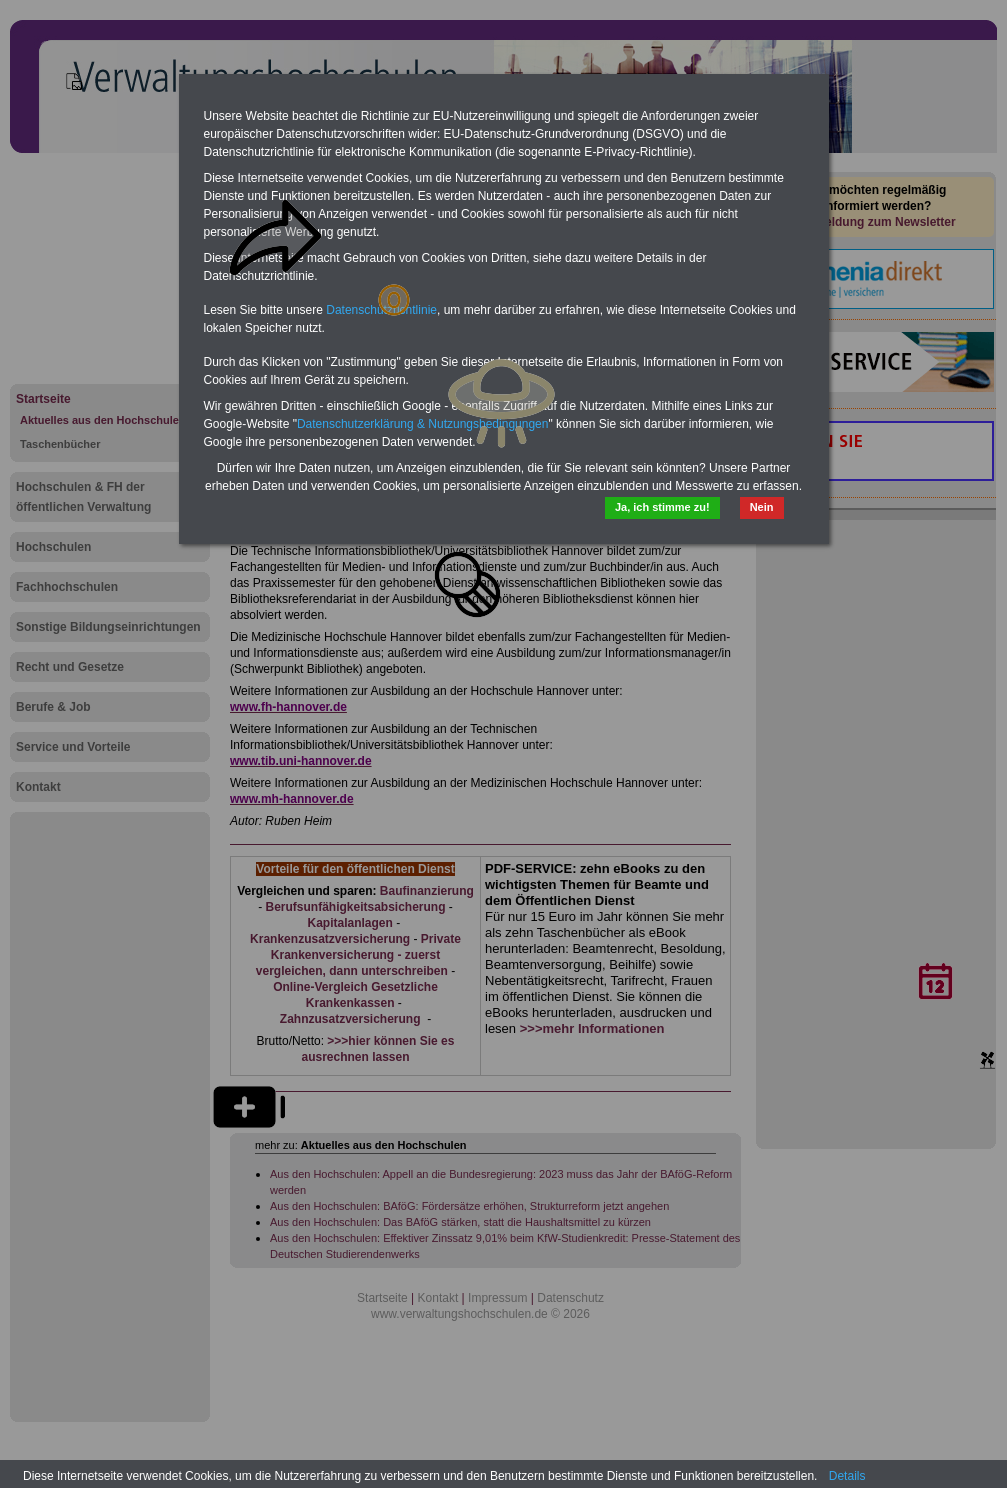 The height and width of the screenshot is (1488, 1007). Describe the element at coordinates (73, 81) in the screenshot. I see `open a media file` at that location.